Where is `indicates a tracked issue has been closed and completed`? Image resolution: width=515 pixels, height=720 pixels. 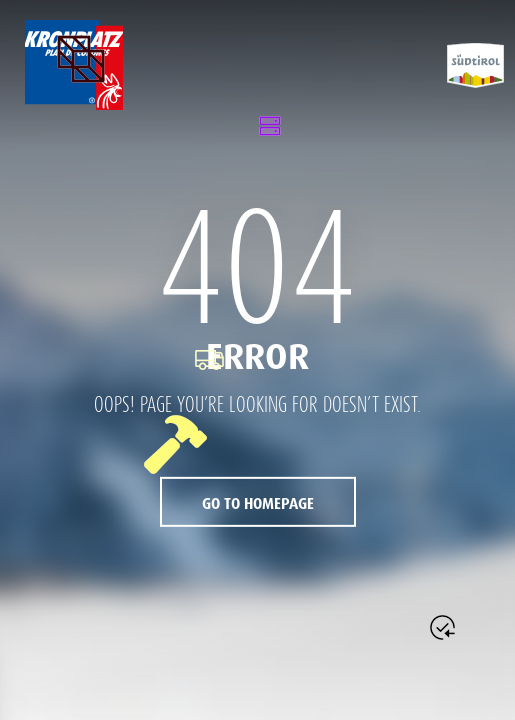 indicates a tracked issue has been closed and completed is located at coordinates (442, 627).